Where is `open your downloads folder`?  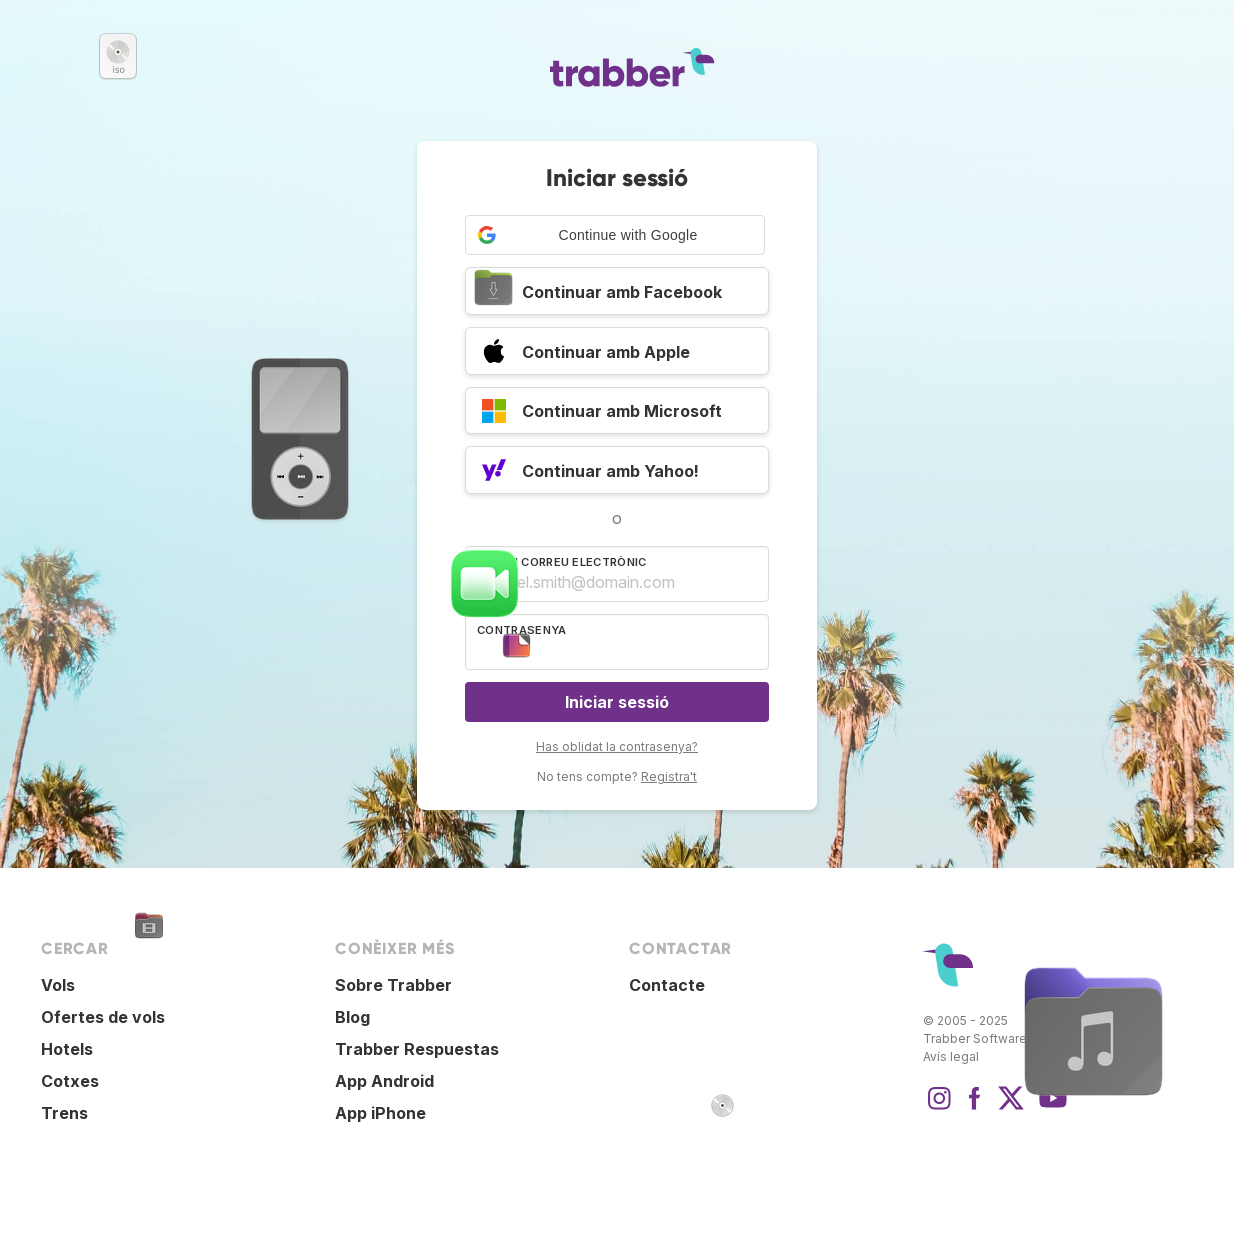 open your downloads folder is located at coordinates (493, 287).